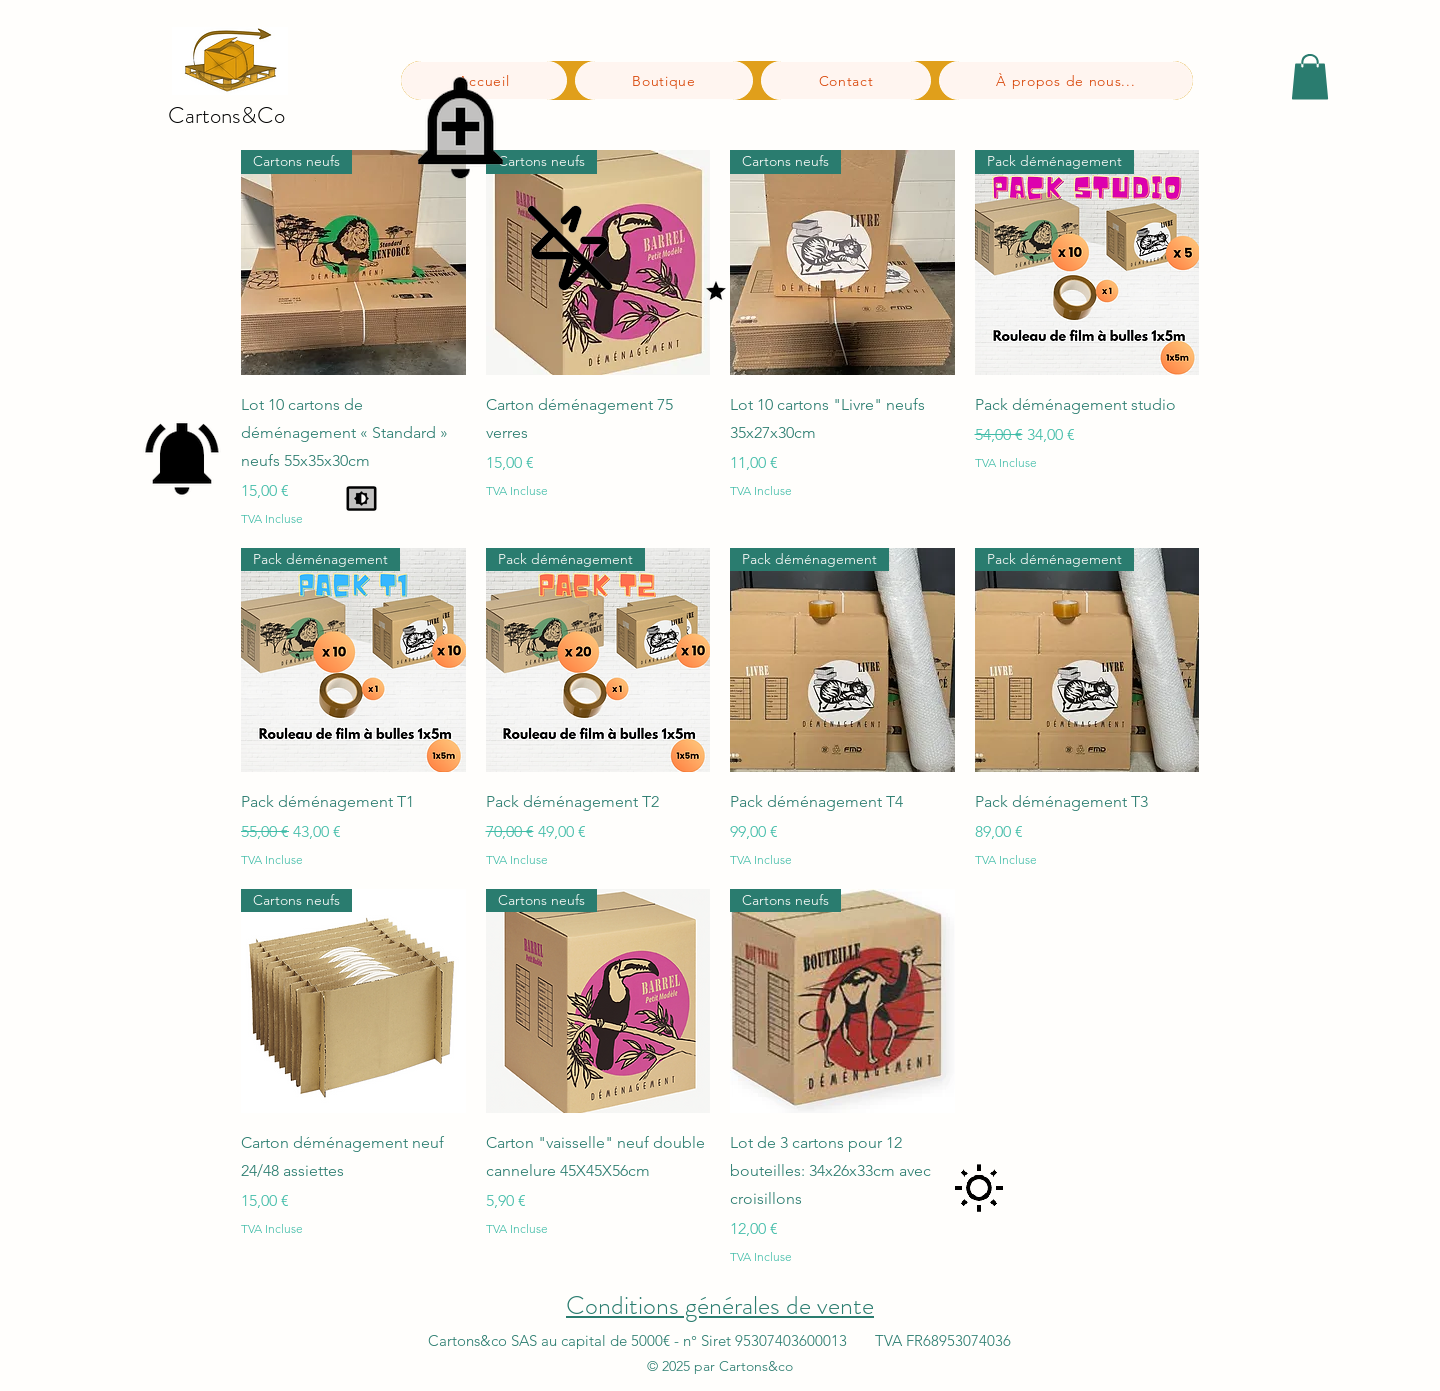 This screenshot has width=1440, height=1391. Describe the element at coordinates (979, 1189) in the screenshot. I see `toggle light mode or bright theme` at that location.